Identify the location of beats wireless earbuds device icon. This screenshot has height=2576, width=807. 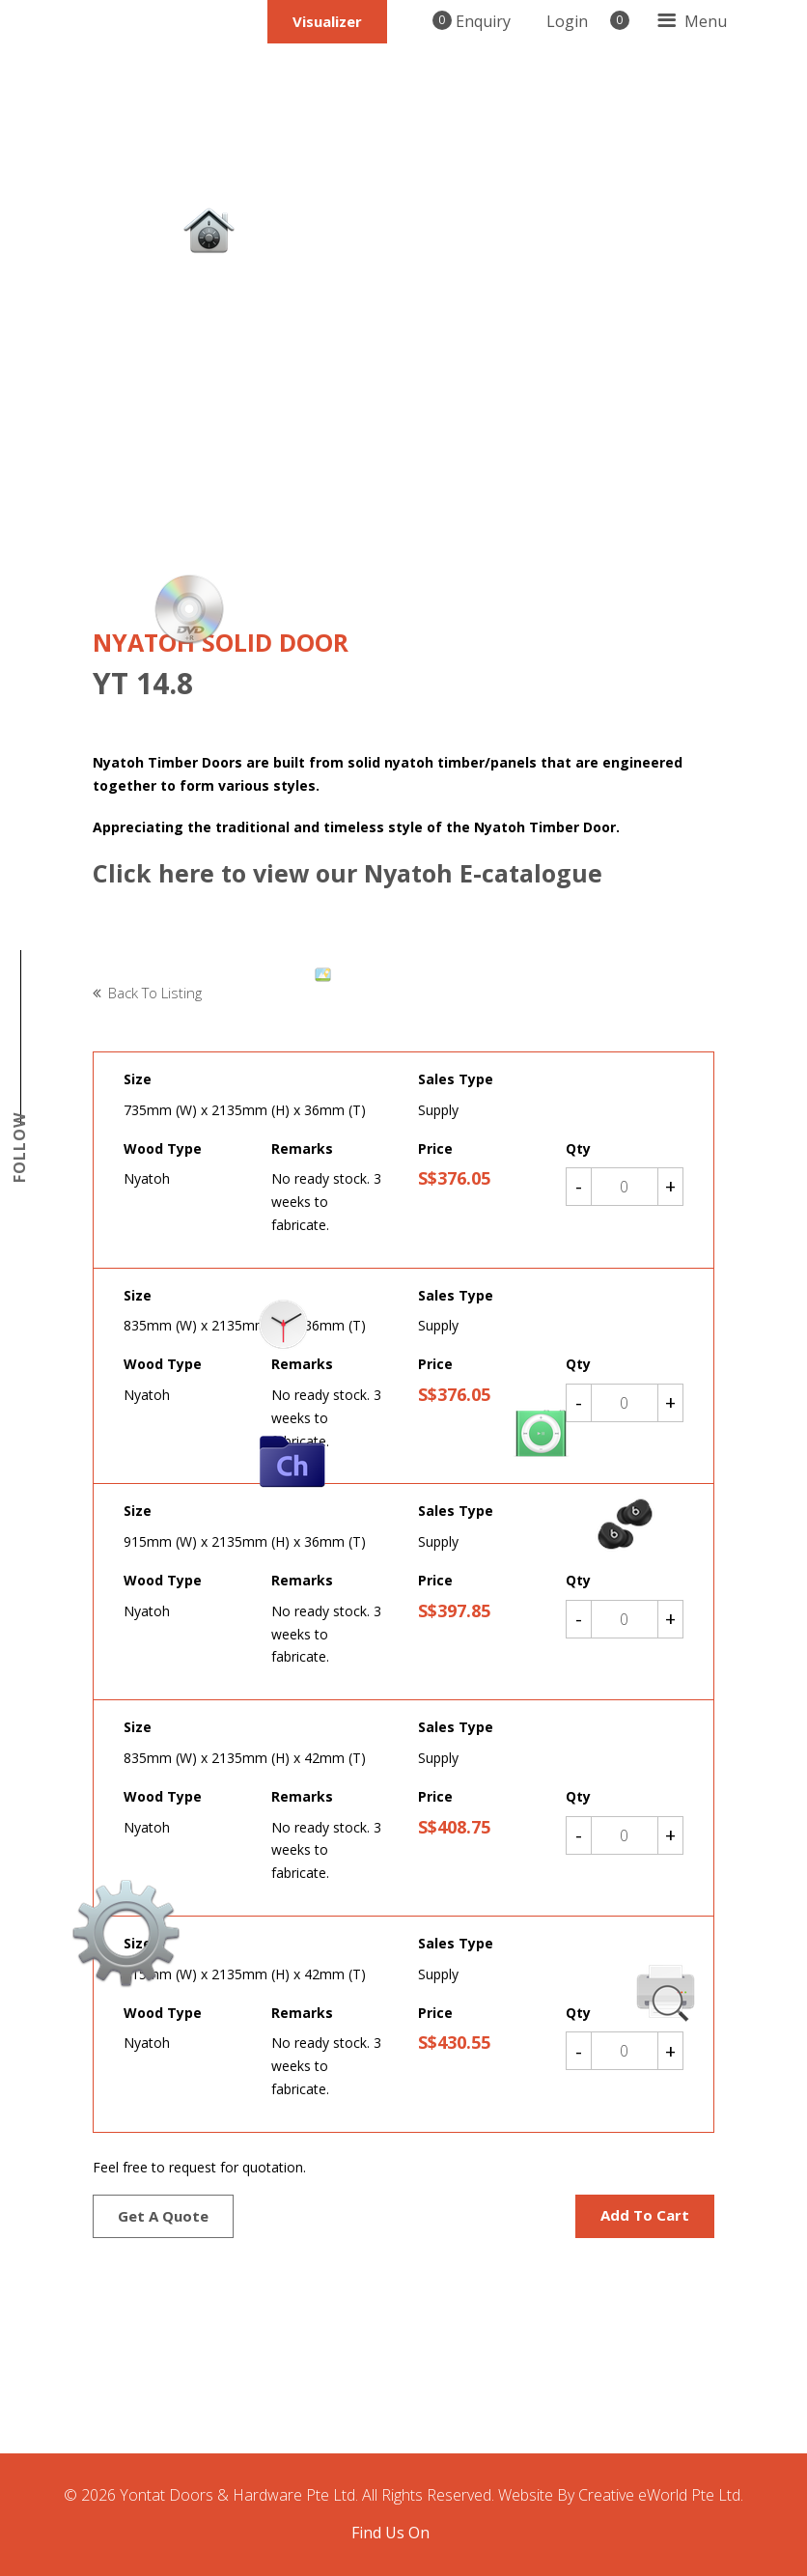
(625, 1524).